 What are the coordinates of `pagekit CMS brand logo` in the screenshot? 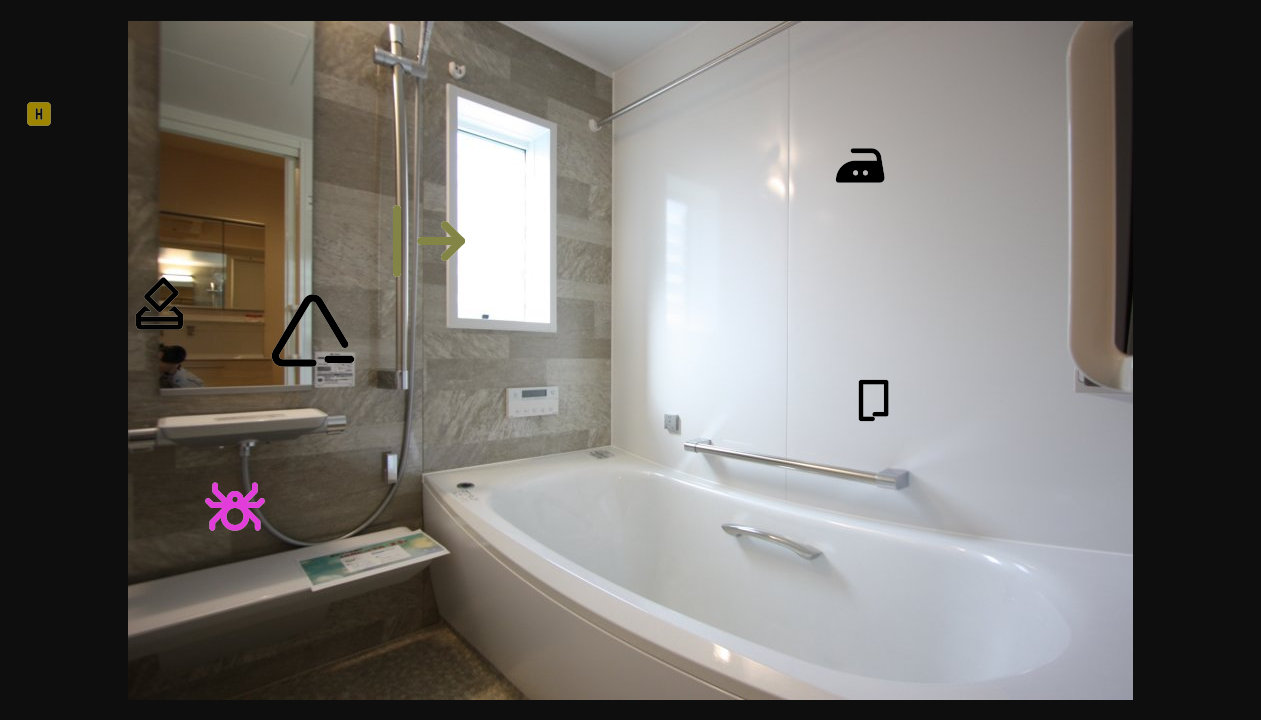 It's located at (872, 400).